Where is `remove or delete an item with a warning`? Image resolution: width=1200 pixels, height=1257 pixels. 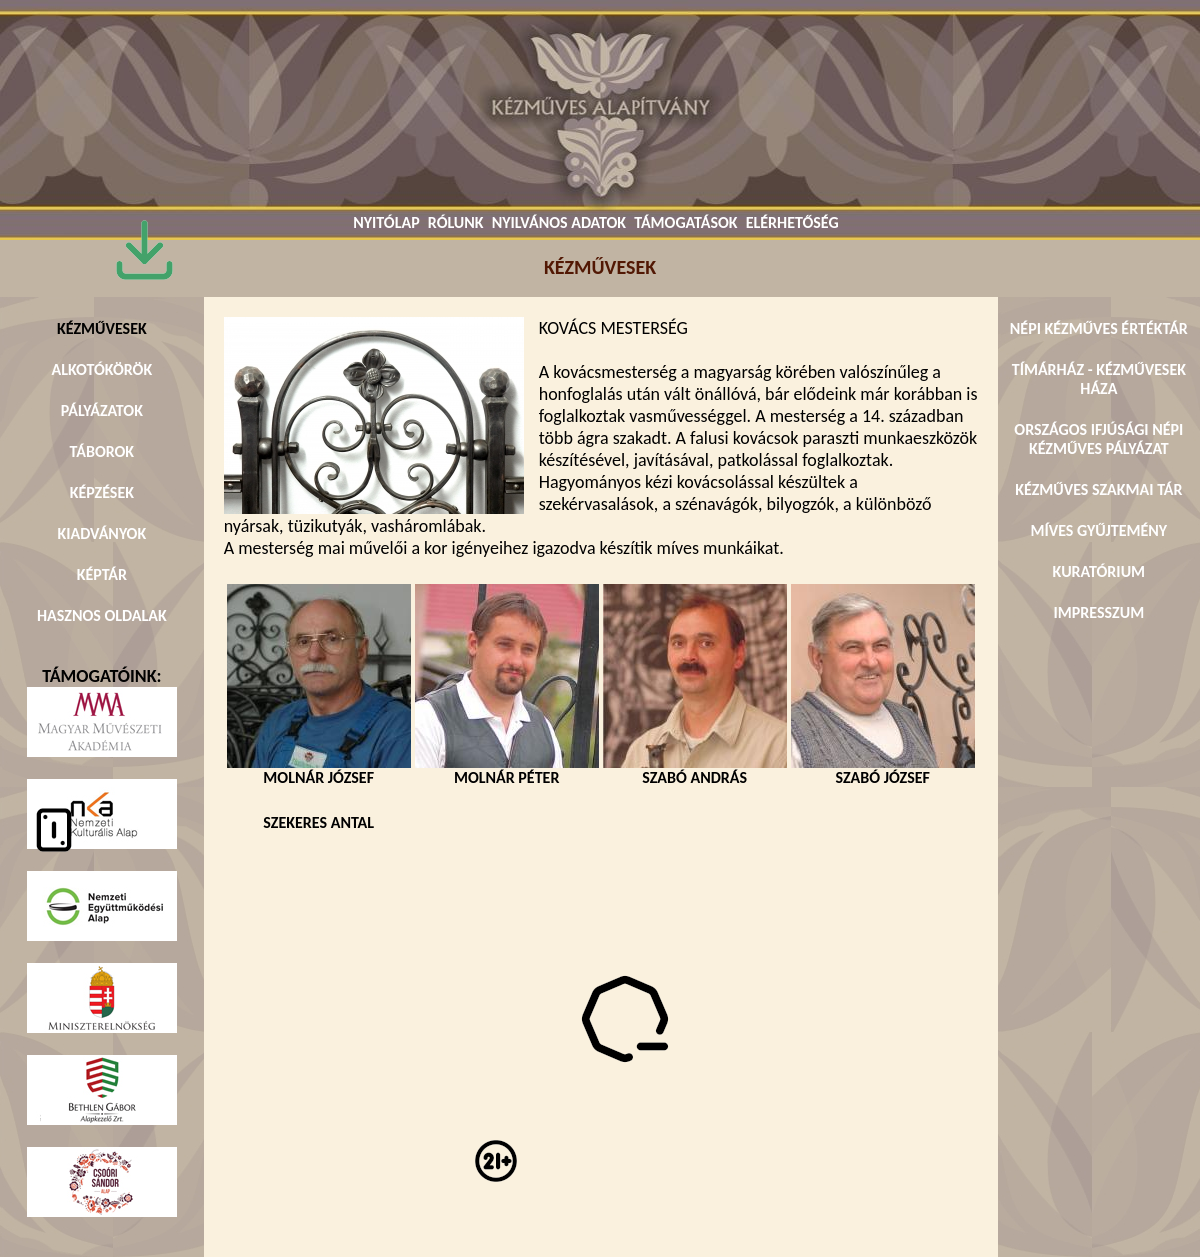 remove or delete an item with a warning is located at coordinates (625, 1019).